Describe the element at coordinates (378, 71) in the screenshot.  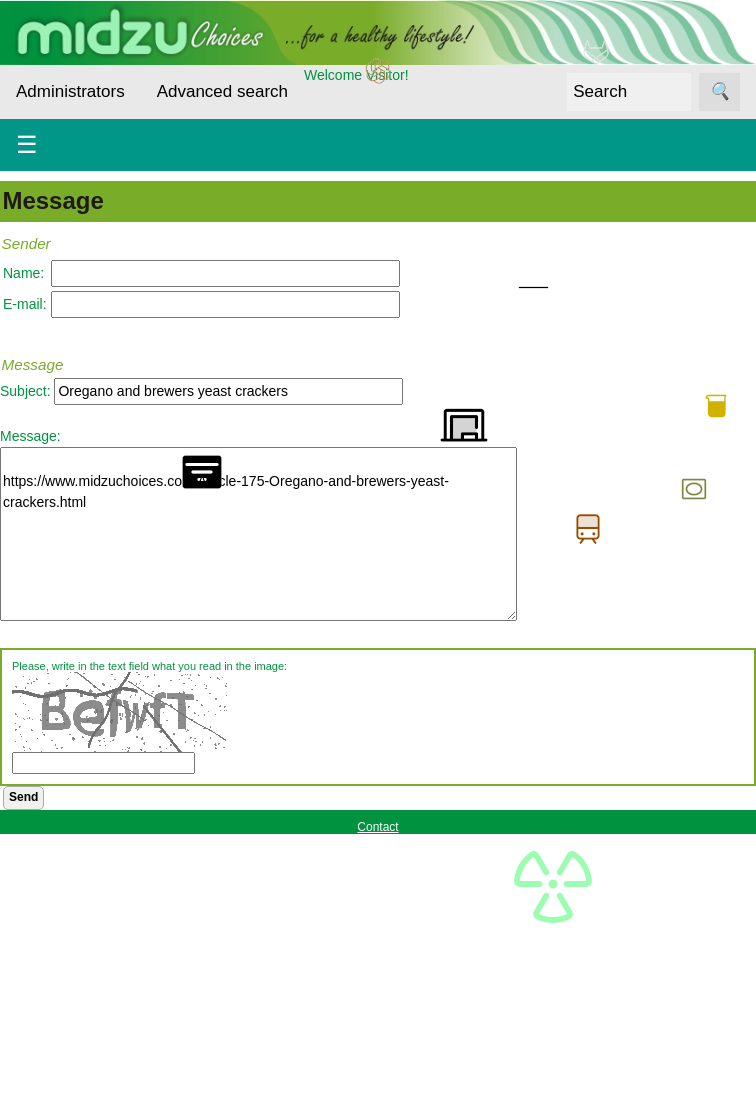
I see `access OpenAI services or ChatGPT` at that location.